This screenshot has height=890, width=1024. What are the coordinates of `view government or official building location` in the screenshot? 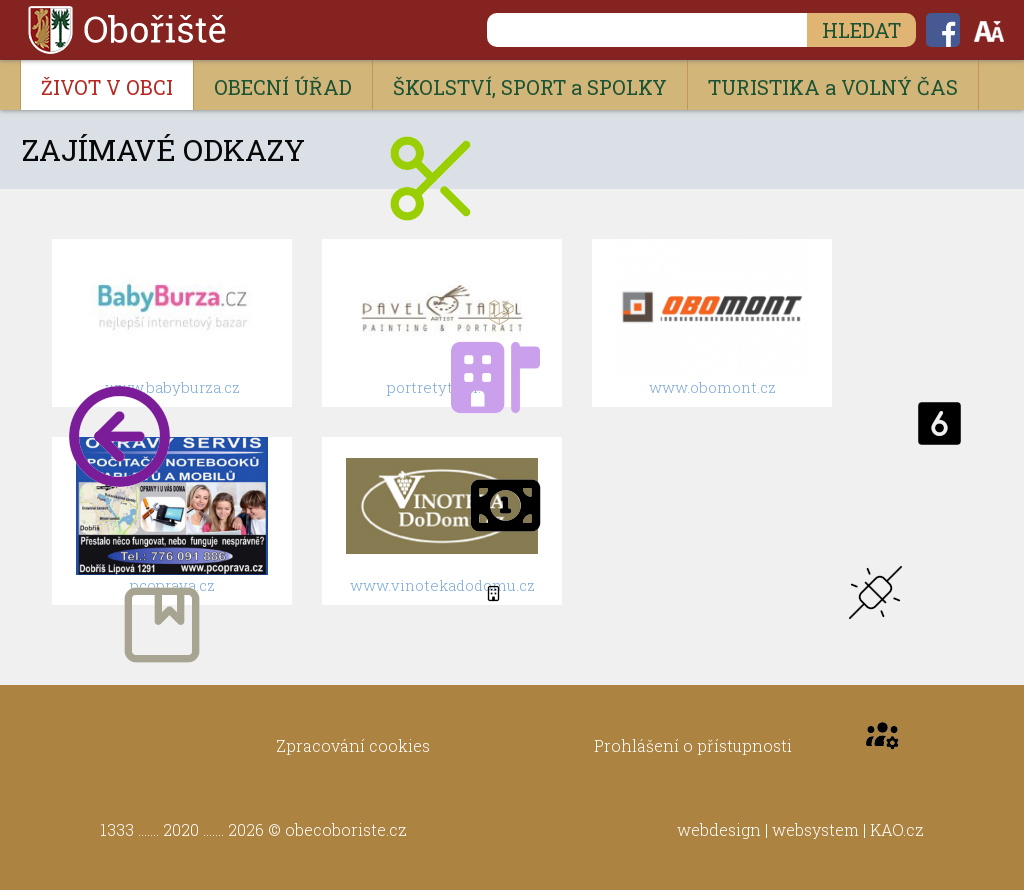 It's located at (495, 377).